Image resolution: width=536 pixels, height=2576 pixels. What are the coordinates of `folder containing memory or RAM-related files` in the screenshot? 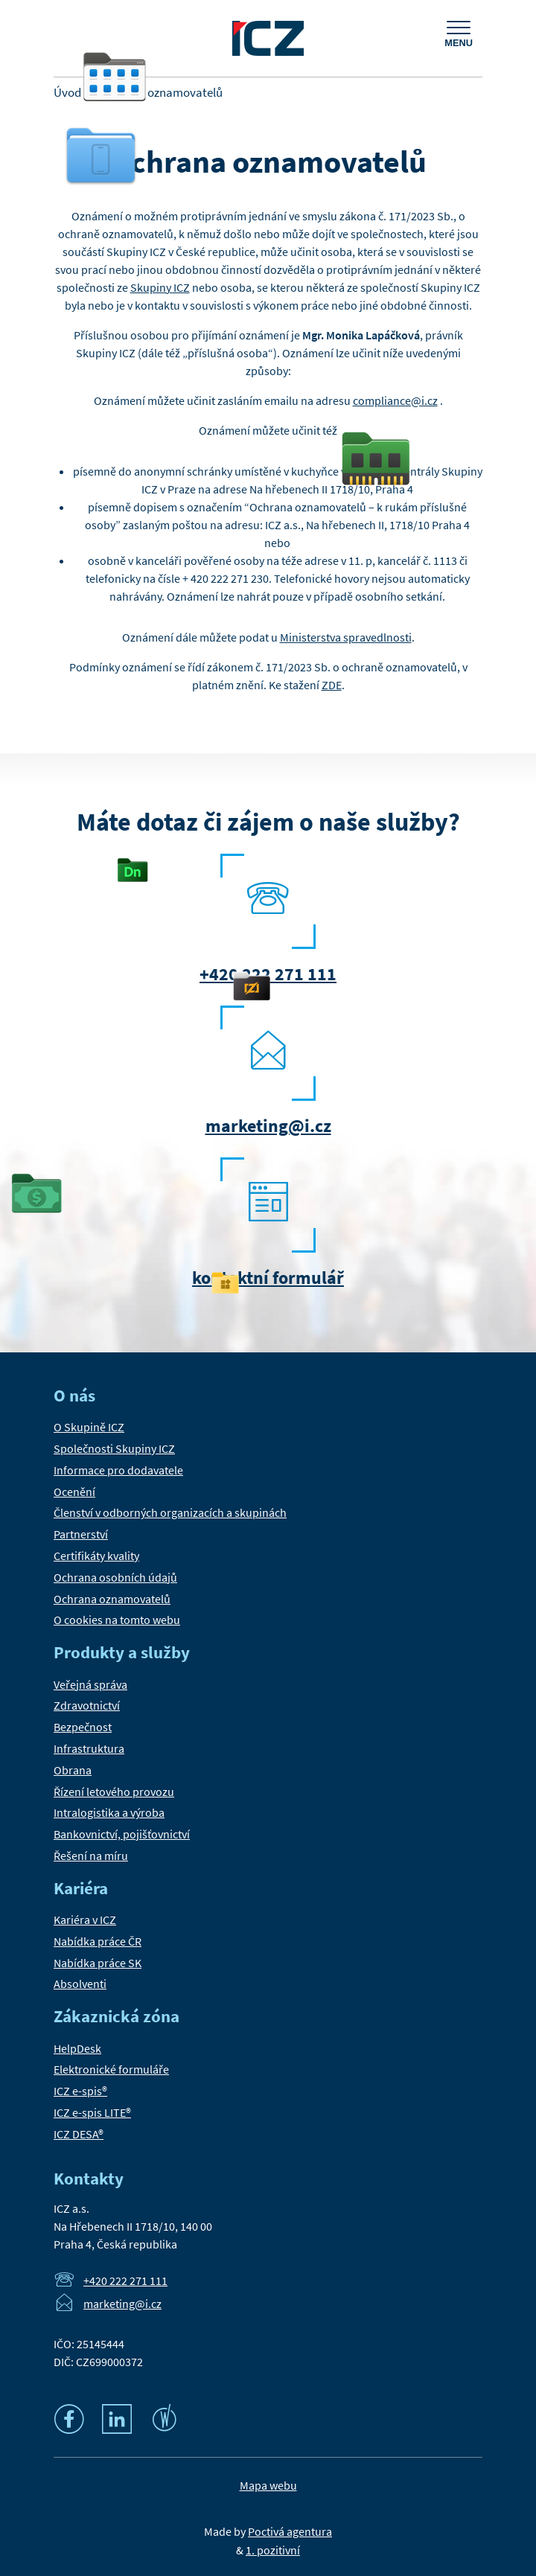 It's located at (375, 460).